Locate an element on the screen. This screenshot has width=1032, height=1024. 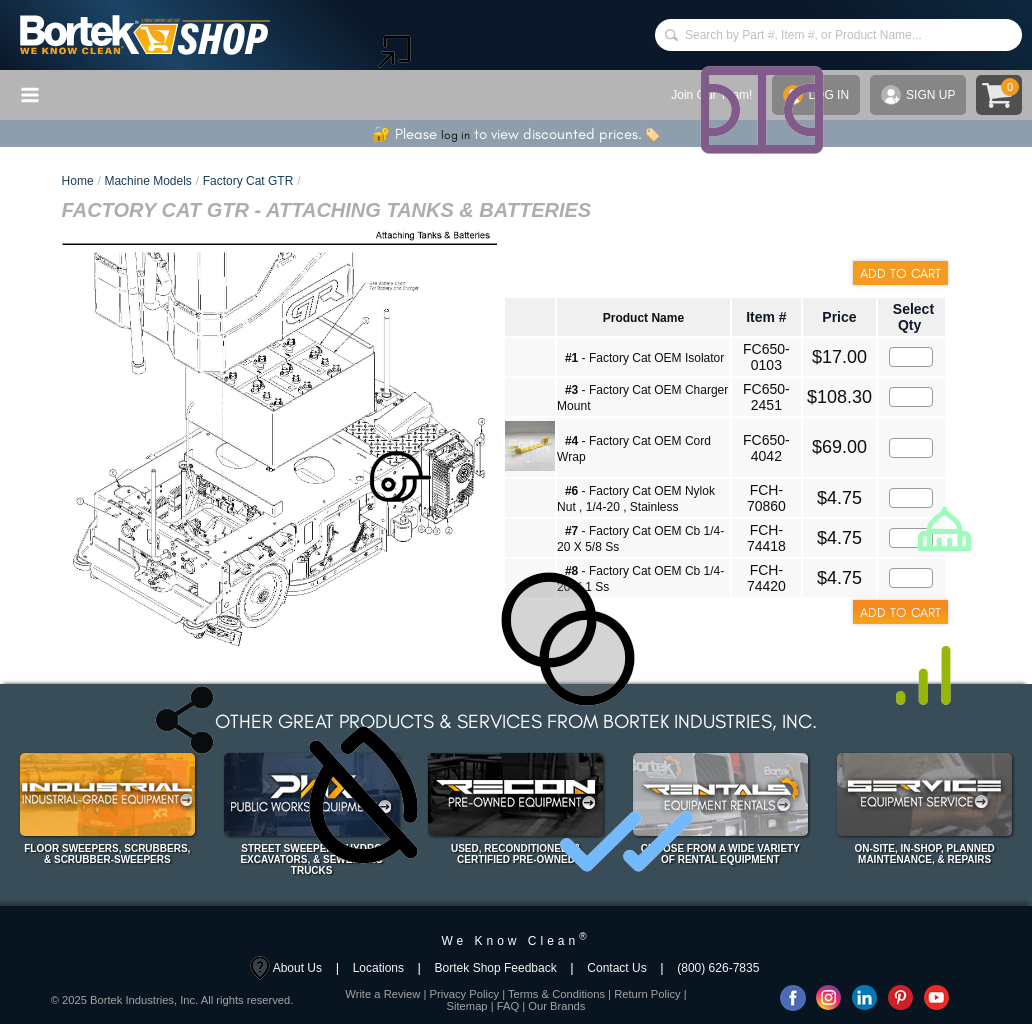
indicates a nearby mosque or place of worship is located at coordinates (944, 531).